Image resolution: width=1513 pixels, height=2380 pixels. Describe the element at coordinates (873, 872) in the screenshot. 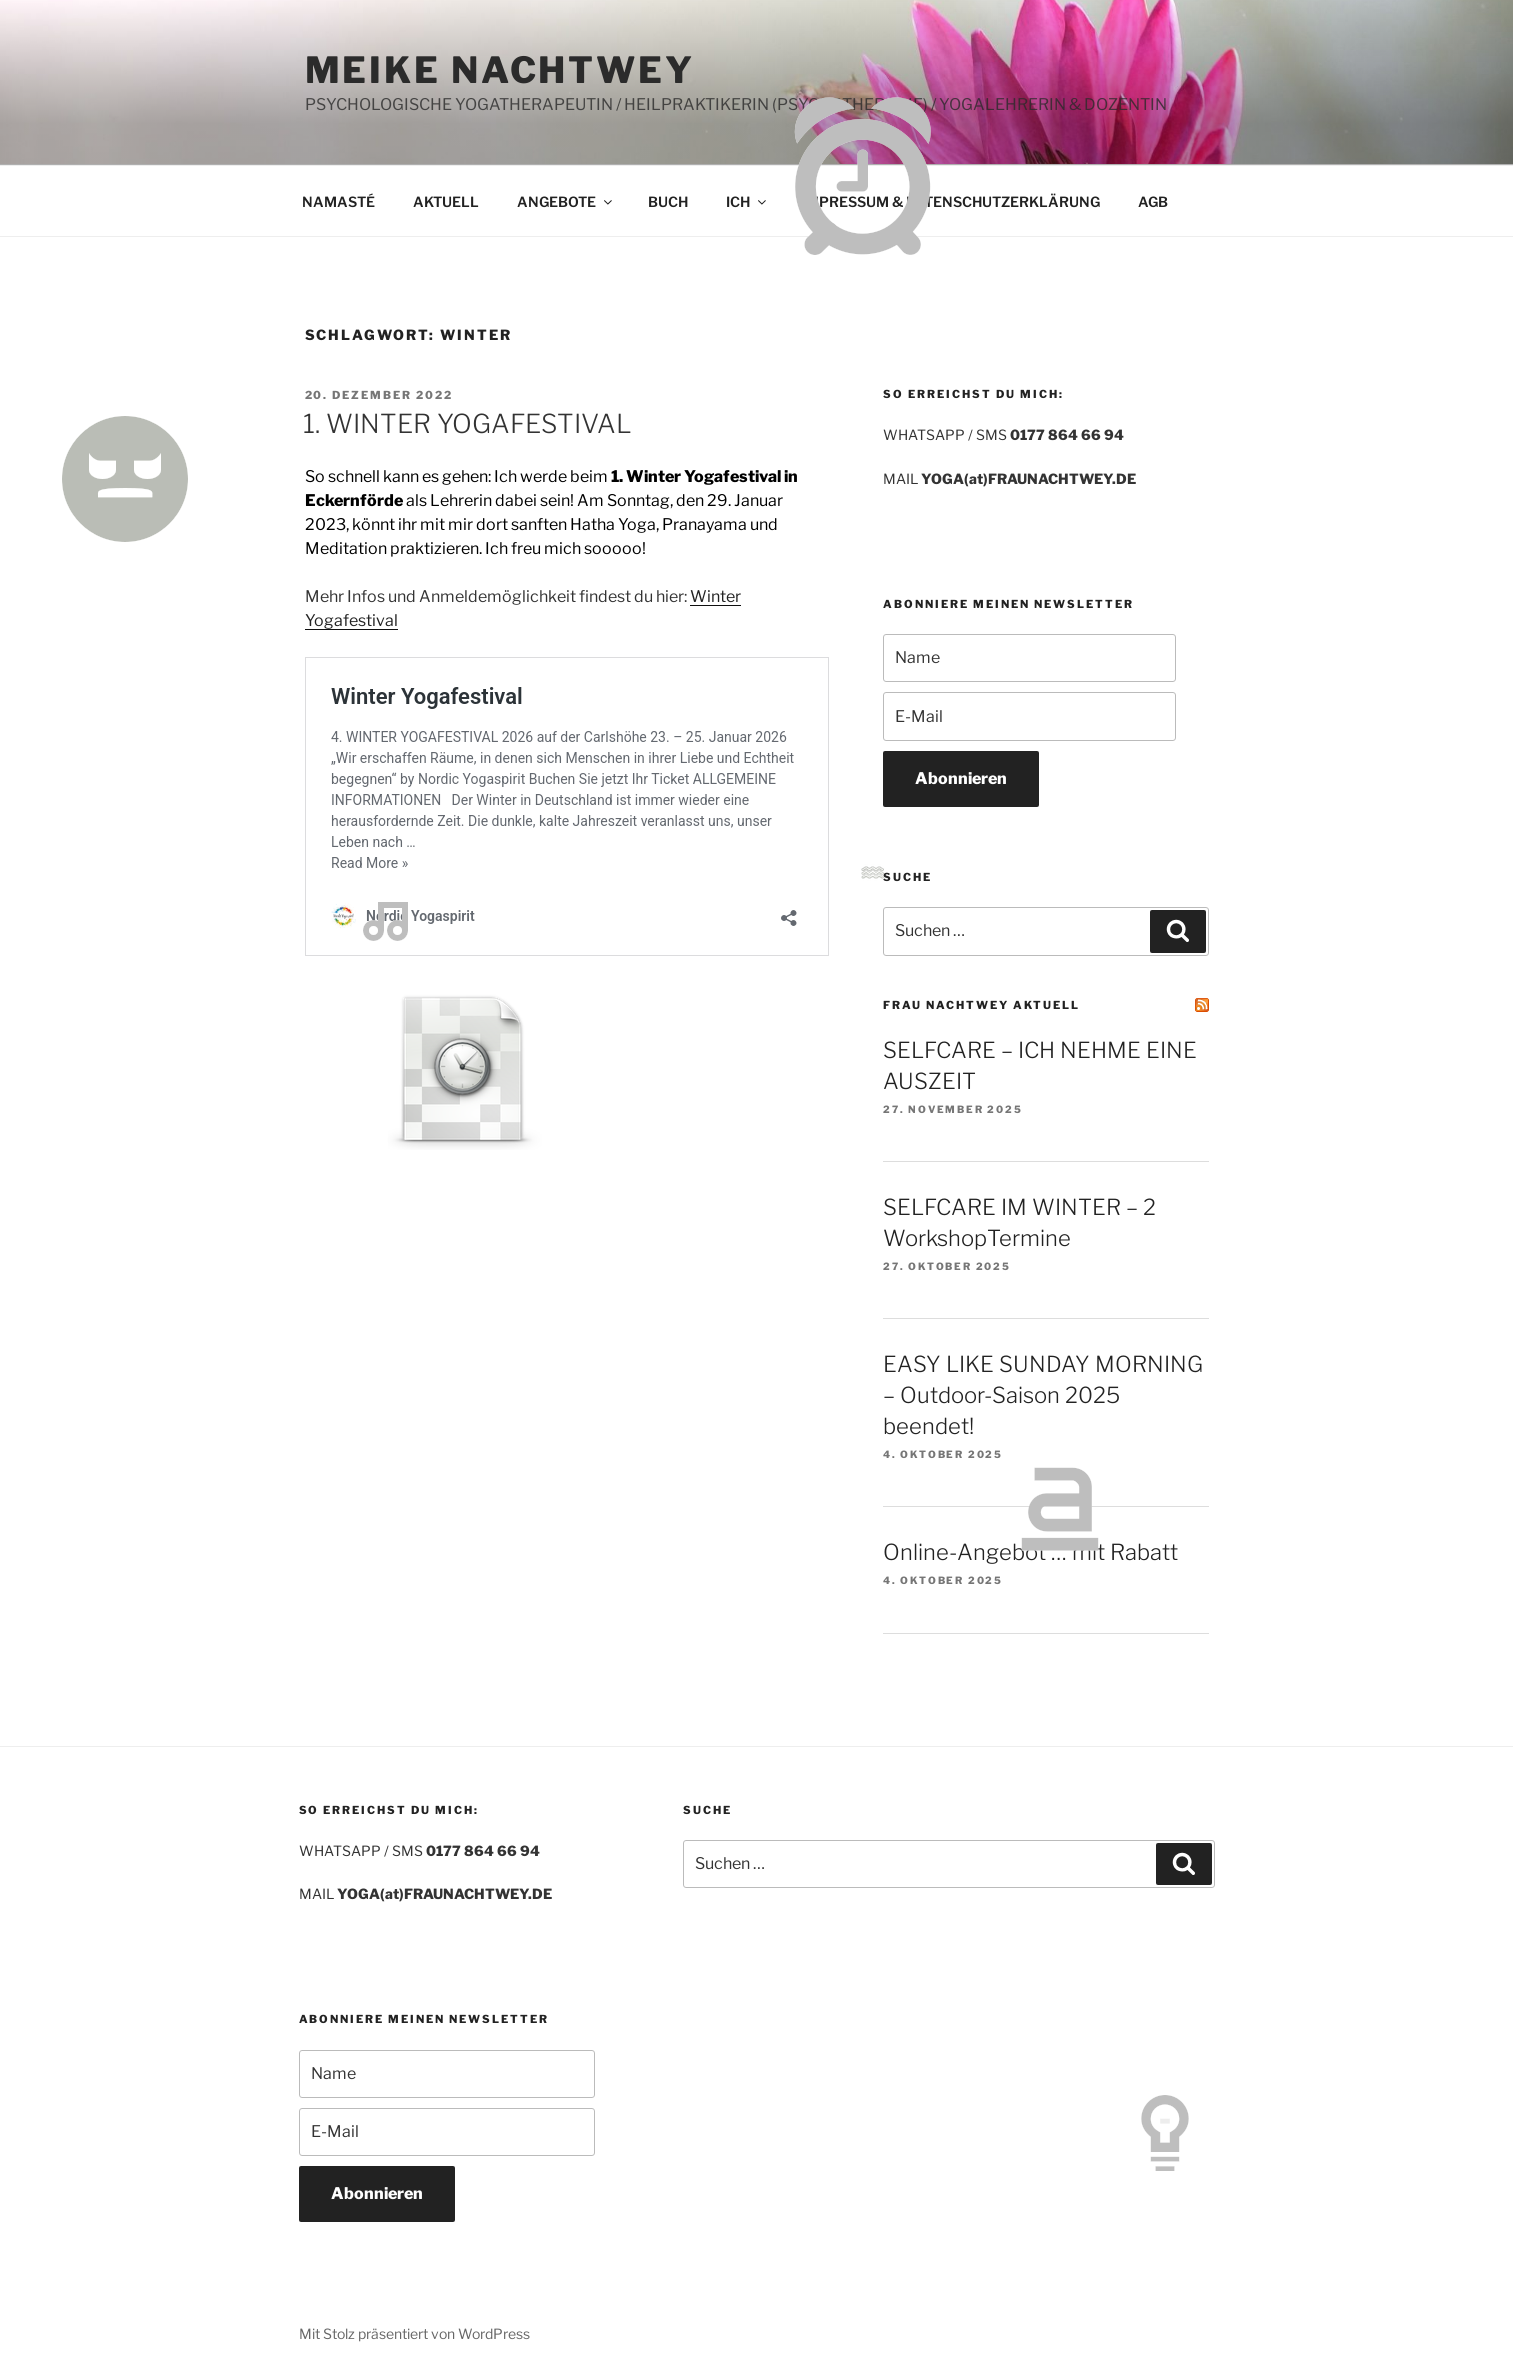

I see `indicates foggy weather conditions` at that location.